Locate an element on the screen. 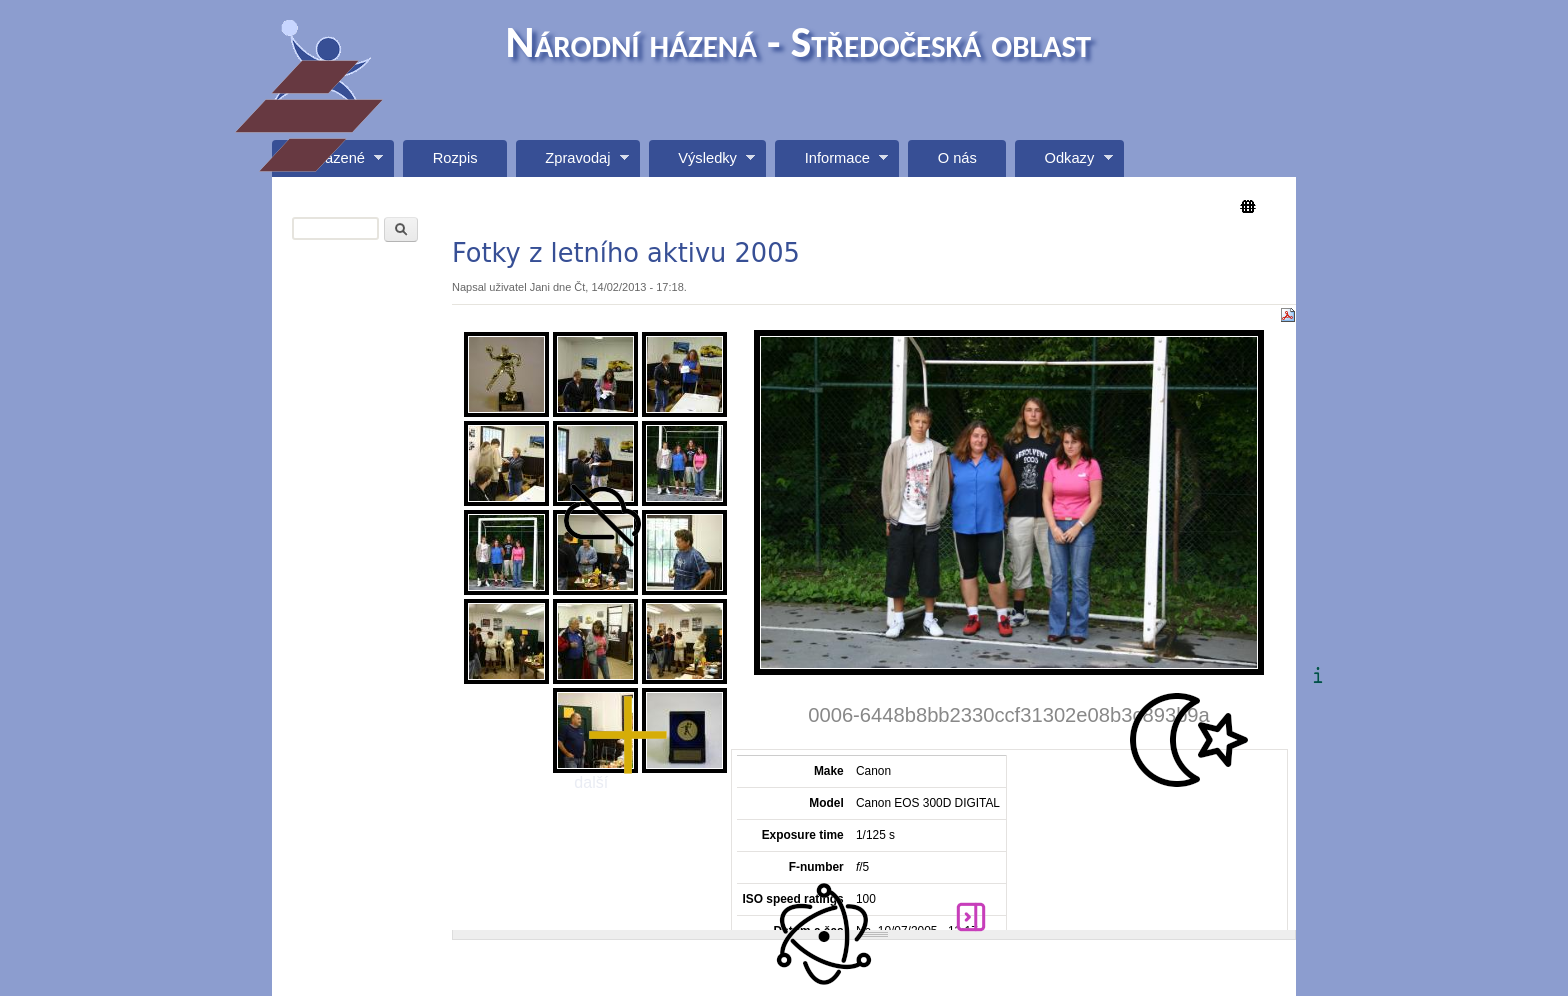 This screenshot has width=1568, height=996. view more information or details is located at coordinates (1318, 675).